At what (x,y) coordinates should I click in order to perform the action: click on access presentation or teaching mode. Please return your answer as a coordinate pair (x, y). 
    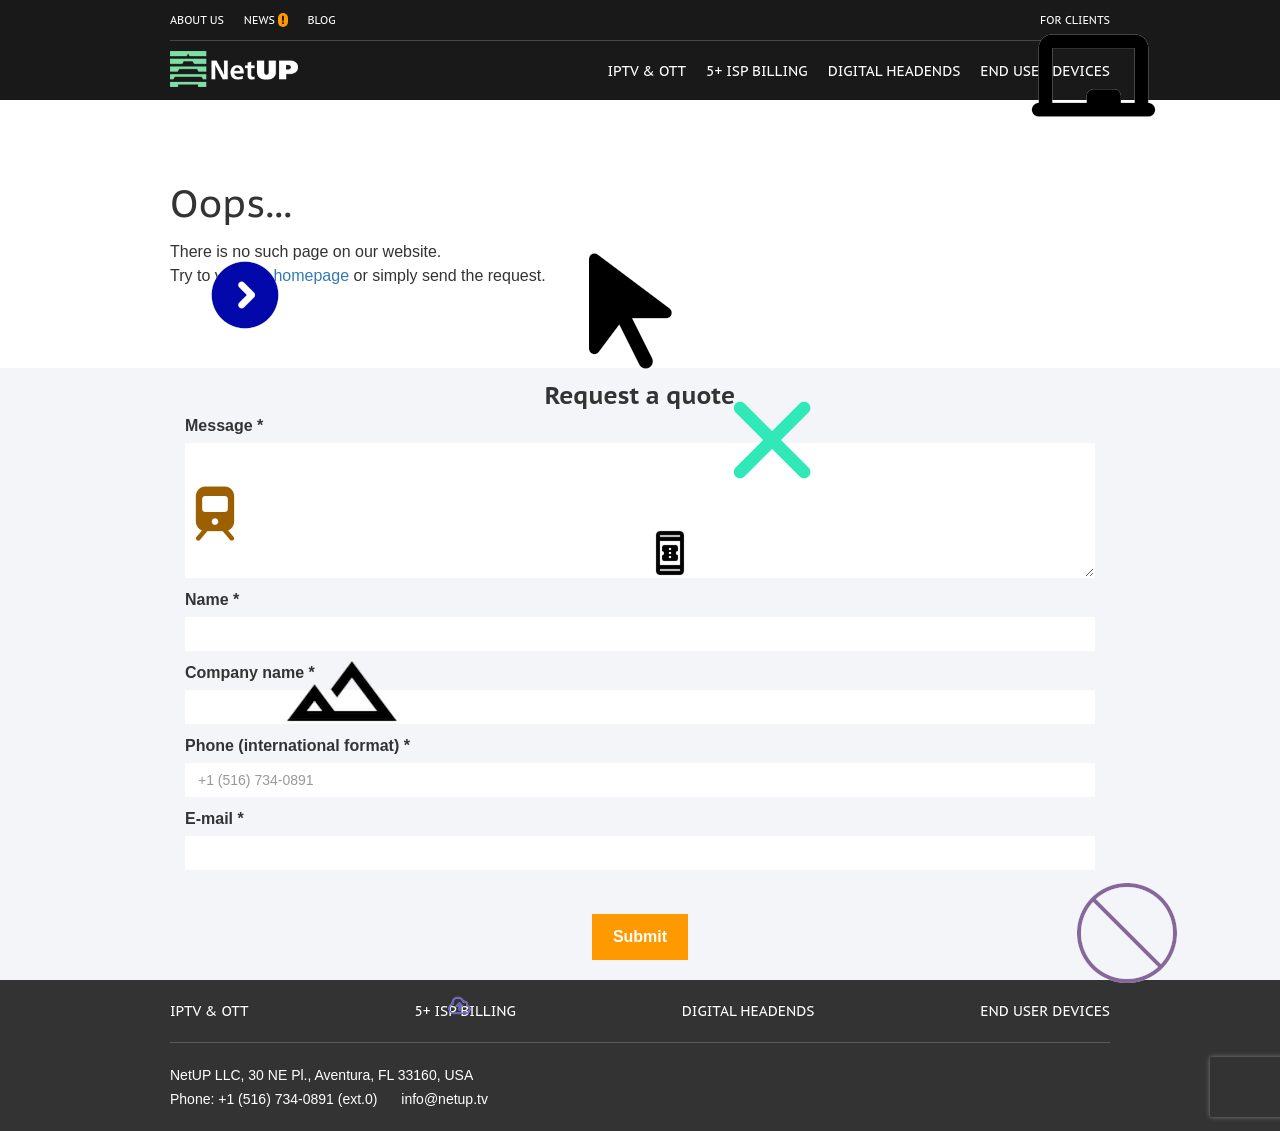
    Looking at the image, I should click on (1093, 75).